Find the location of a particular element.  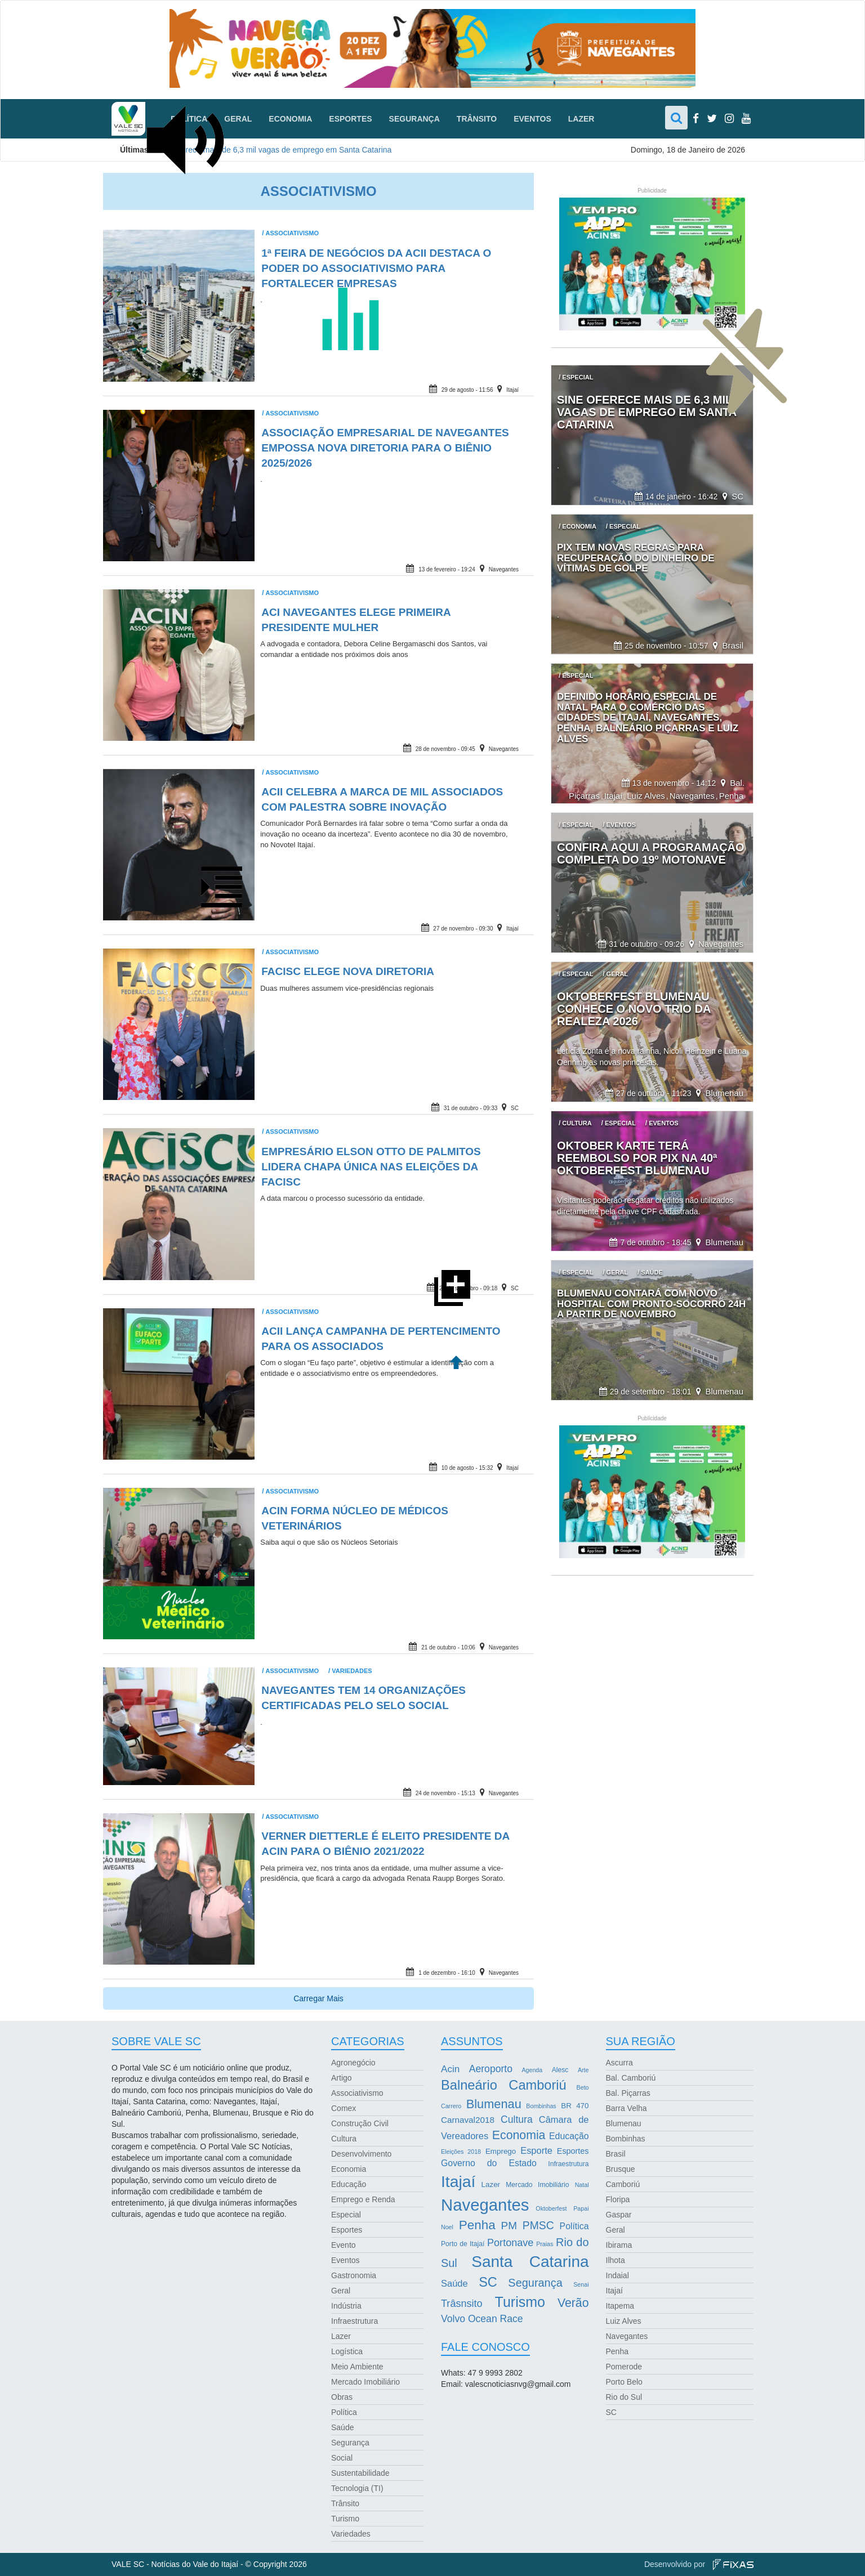

disable camera flash is located at coordinates (744, 361).